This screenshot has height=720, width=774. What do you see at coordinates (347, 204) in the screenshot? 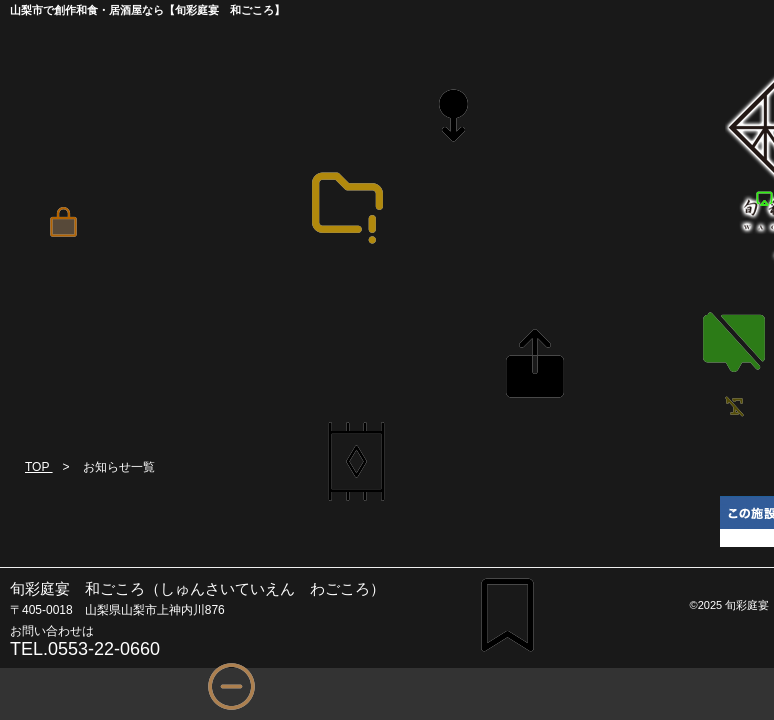
I see `folder contains items requiring attention` at bounding box center [347, 204].